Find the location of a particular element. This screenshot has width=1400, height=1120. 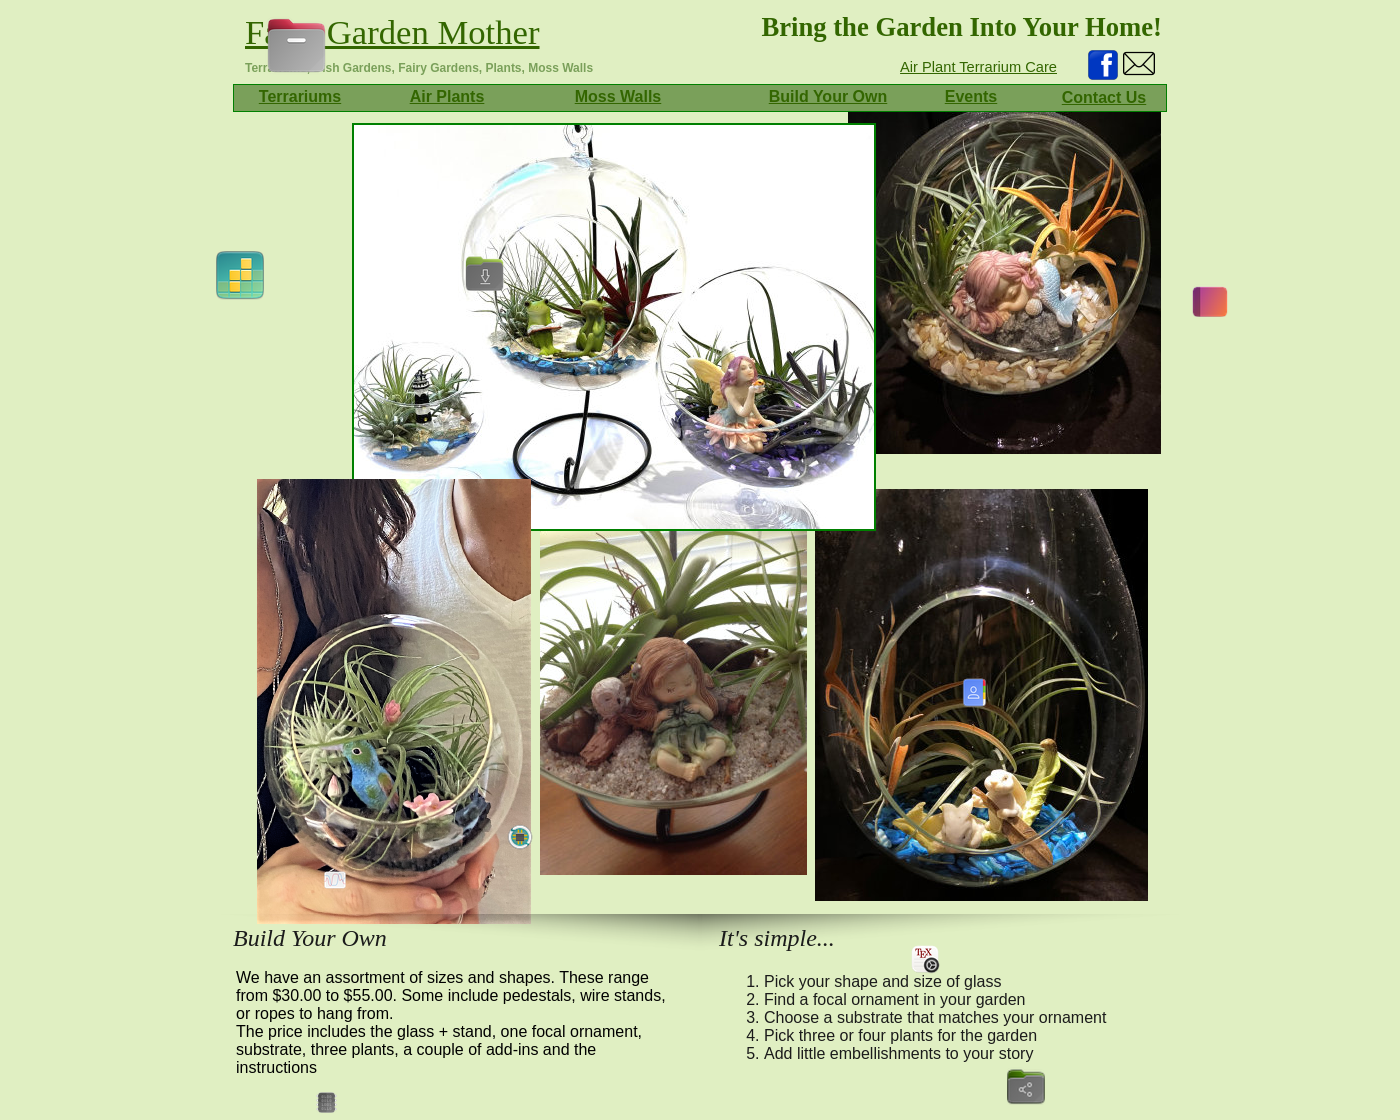

open your downloads folder is located at coordinates (484, 273).